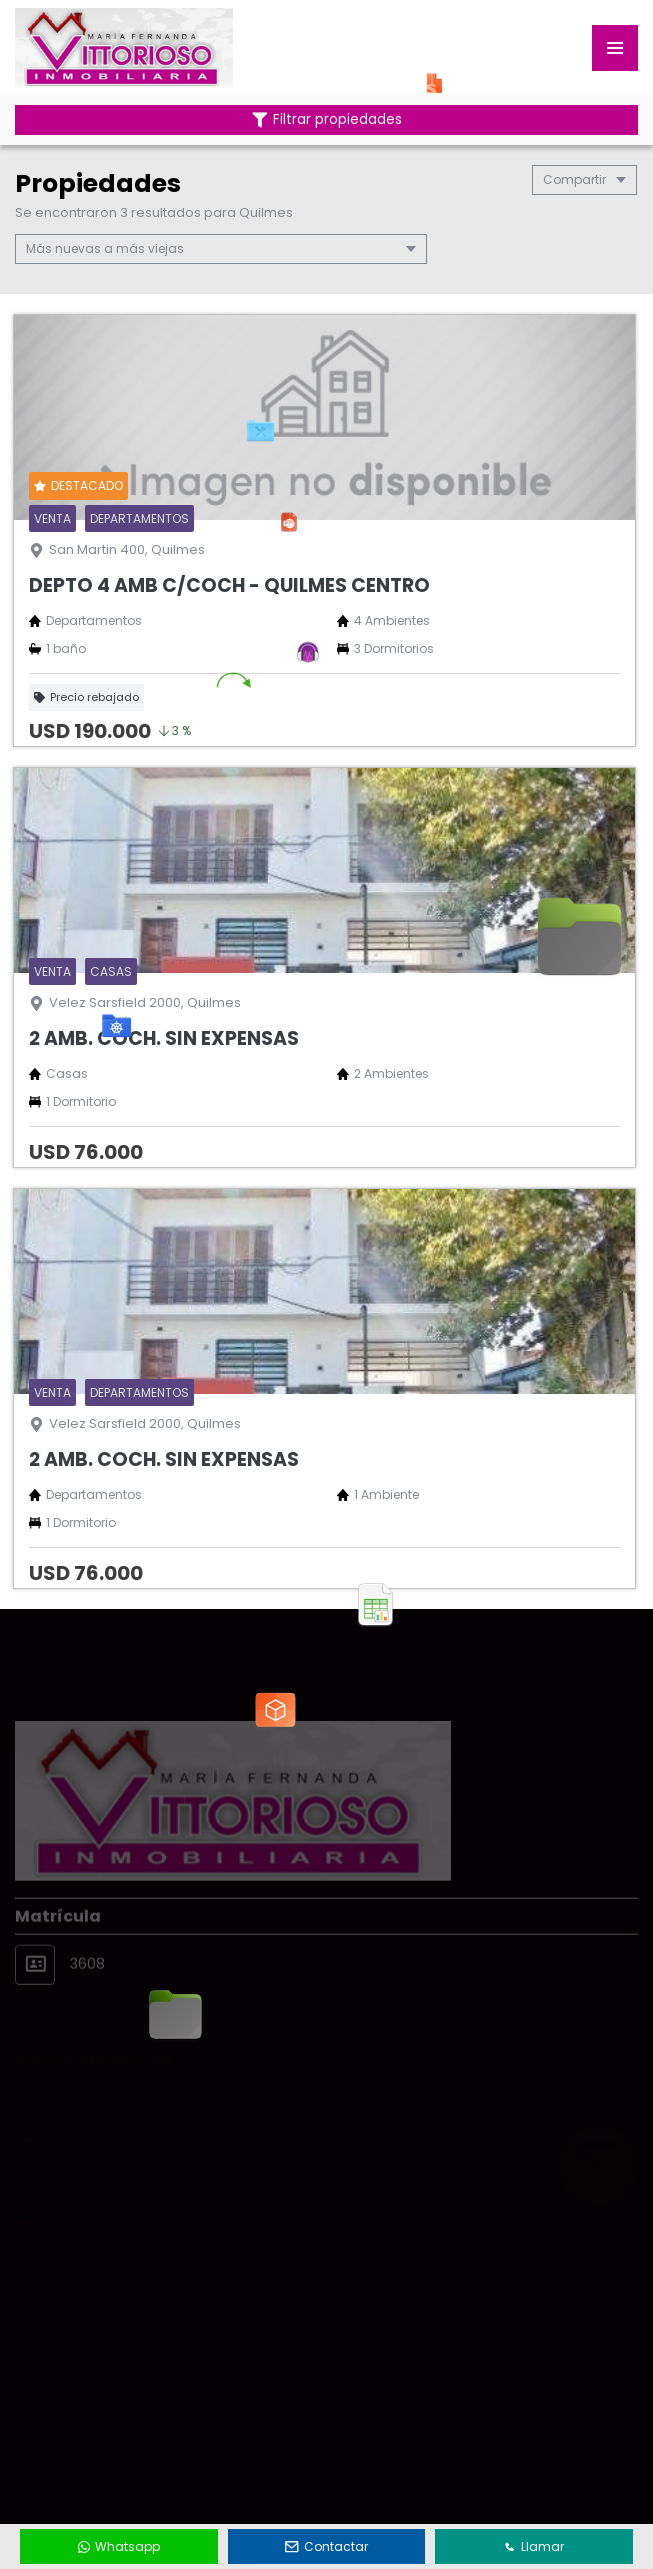 This screenshot has height=2569, width=653. Describe the element at coordinates (308, 652) in the screenshot. I see `audio output device connected` at that location.